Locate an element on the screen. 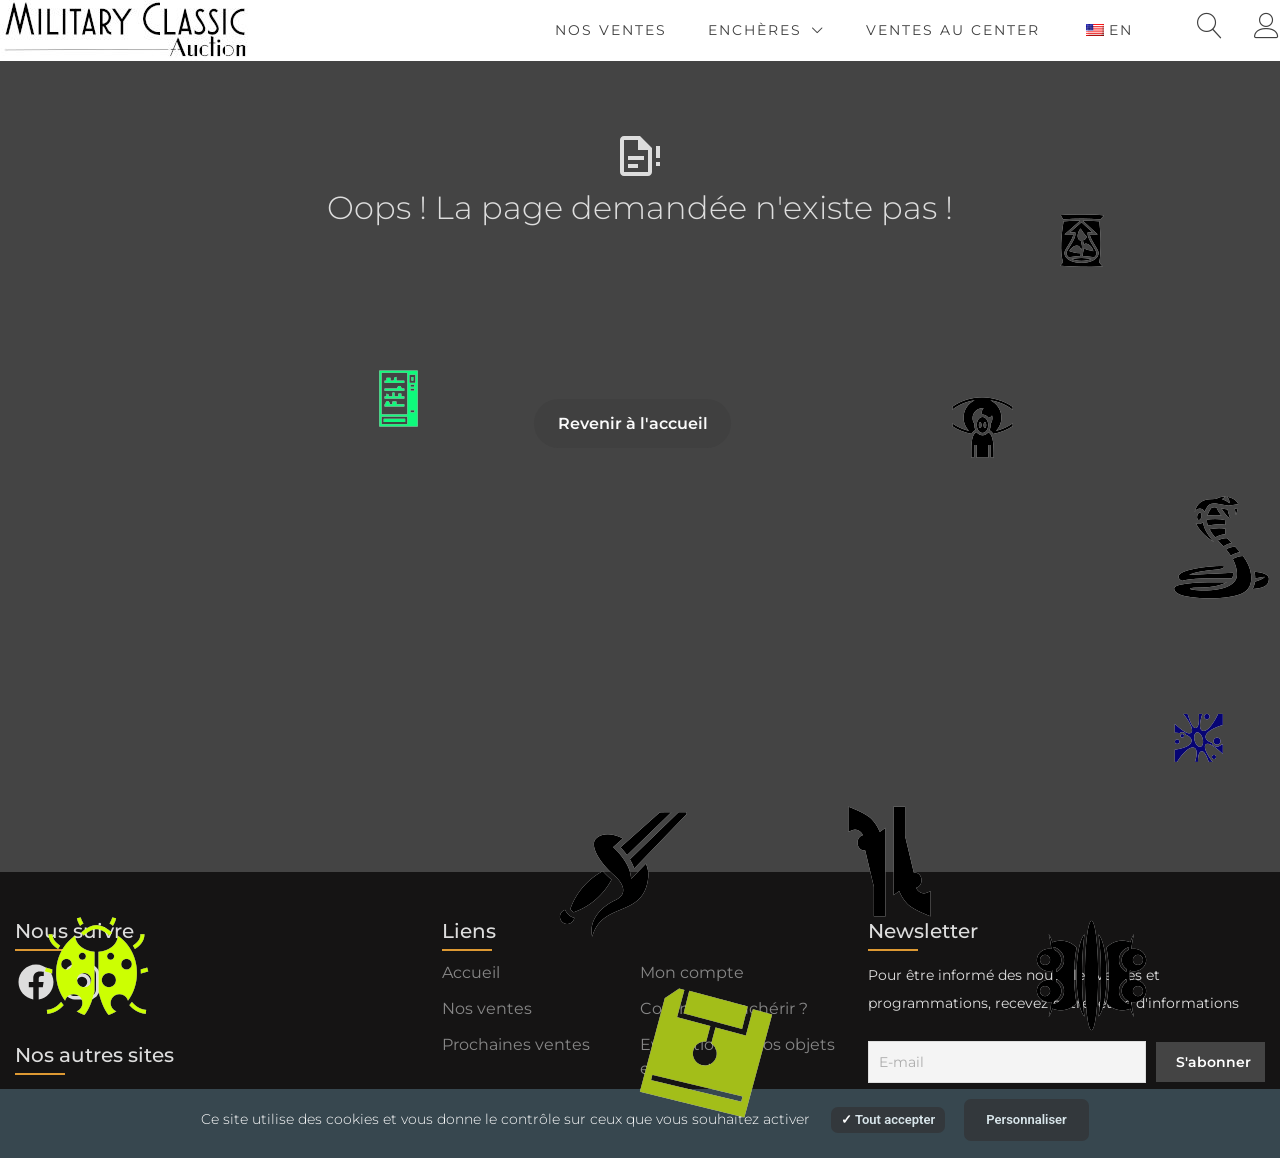  challenge another player to a duel is located at coordinates (889, 861).